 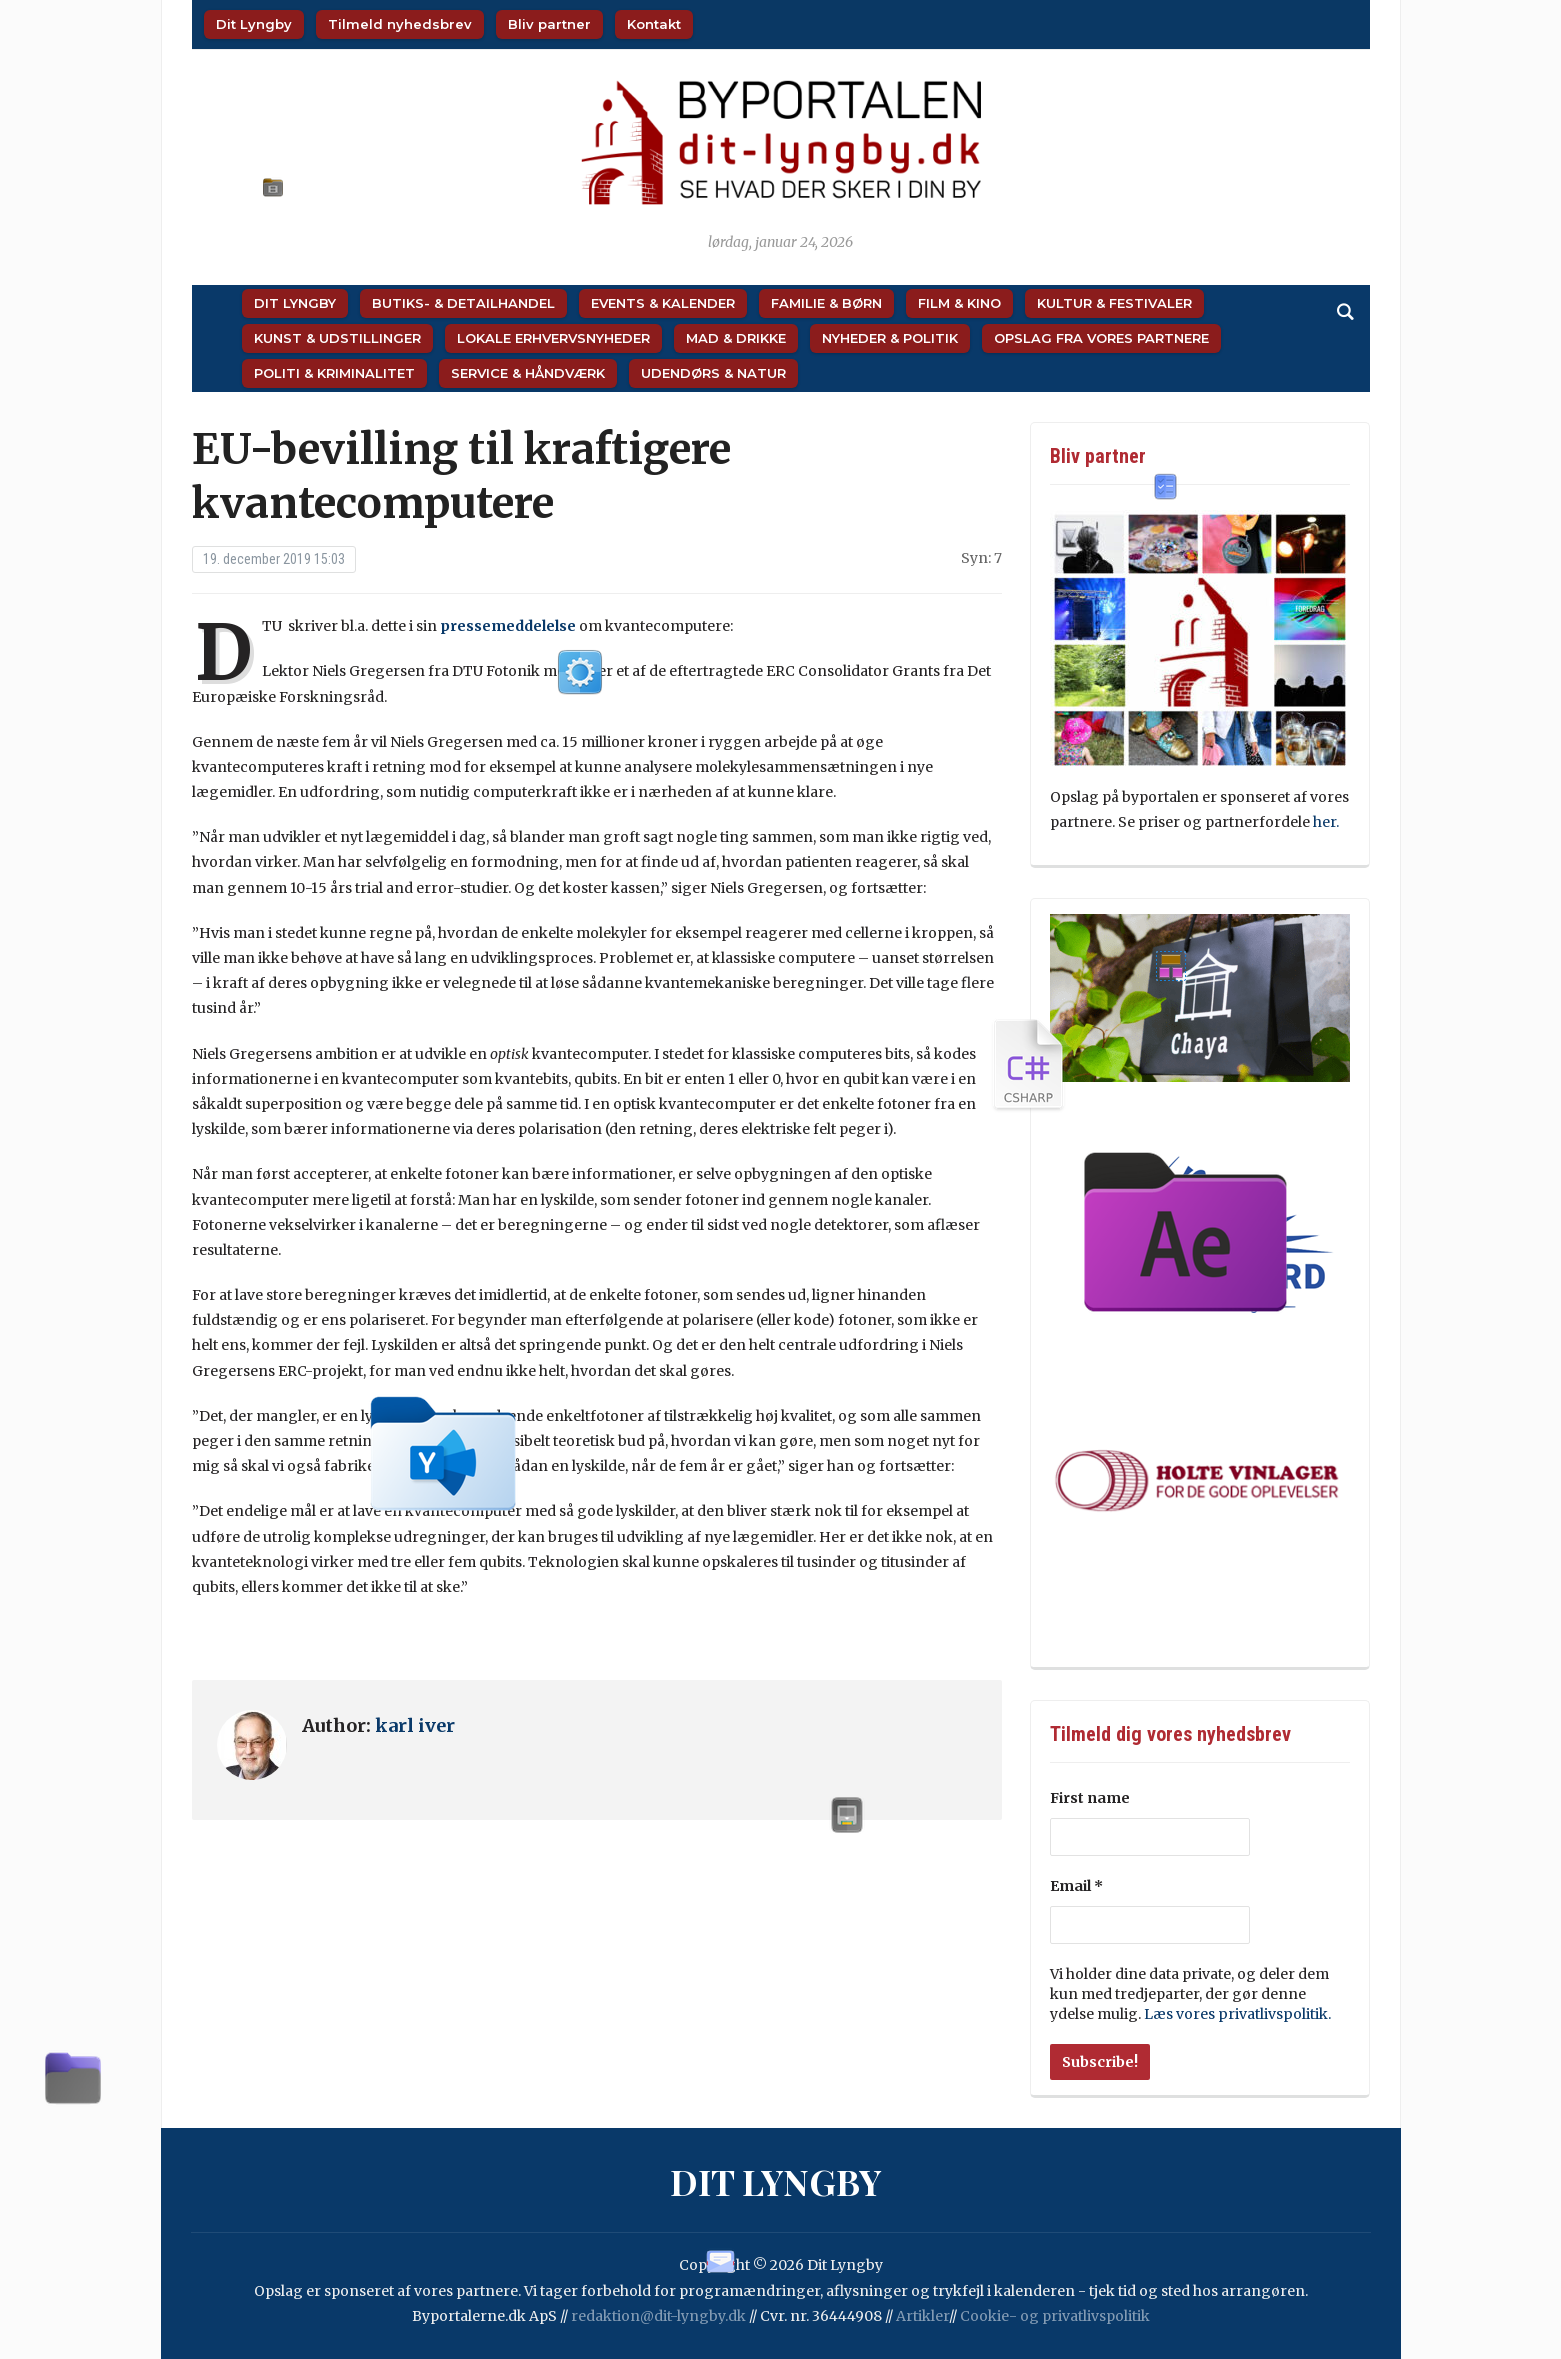 What do you see at coordinates (720, 2261) in the screenshot?
I see `open the mail application` at bounding box center [720, 2261].